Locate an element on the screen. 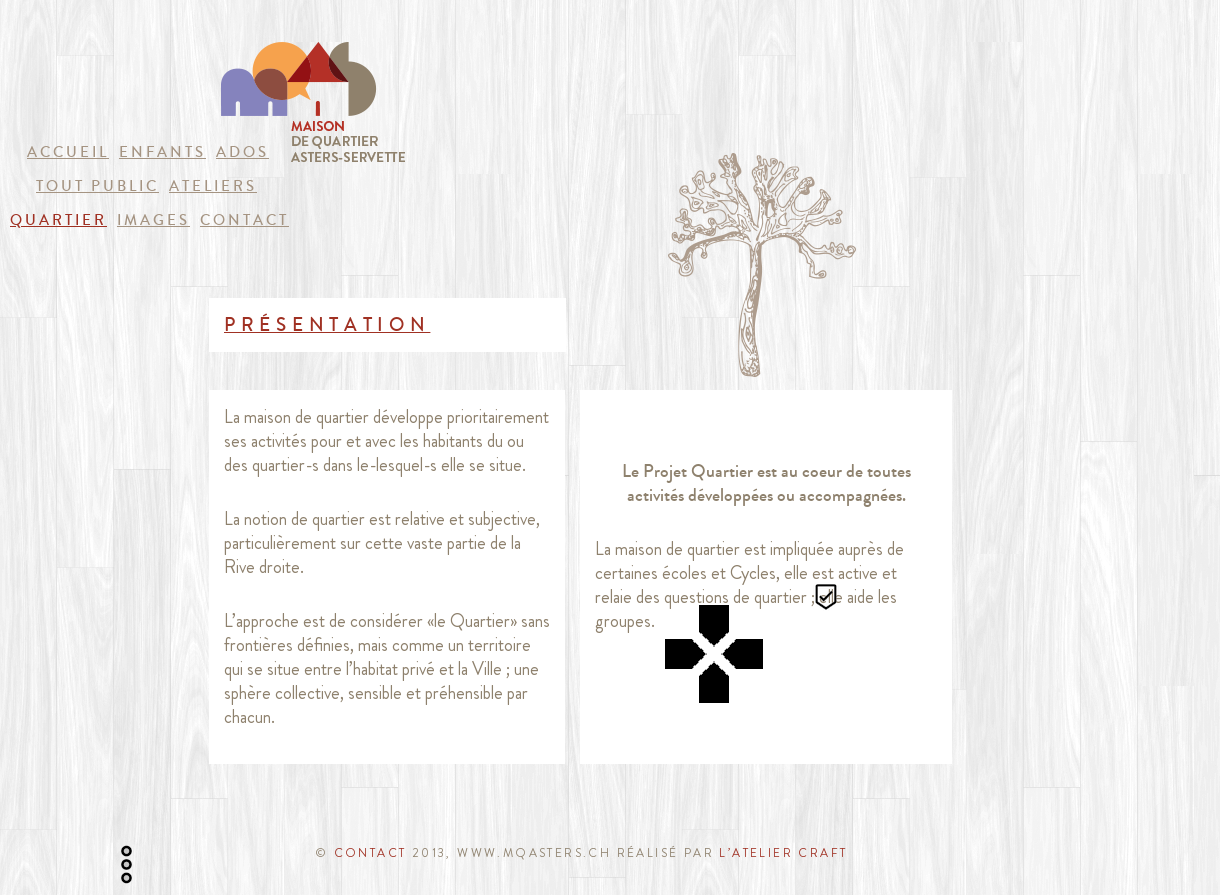 The image size is (1220, 895). open more options menu is located at coordinates (126, 864).